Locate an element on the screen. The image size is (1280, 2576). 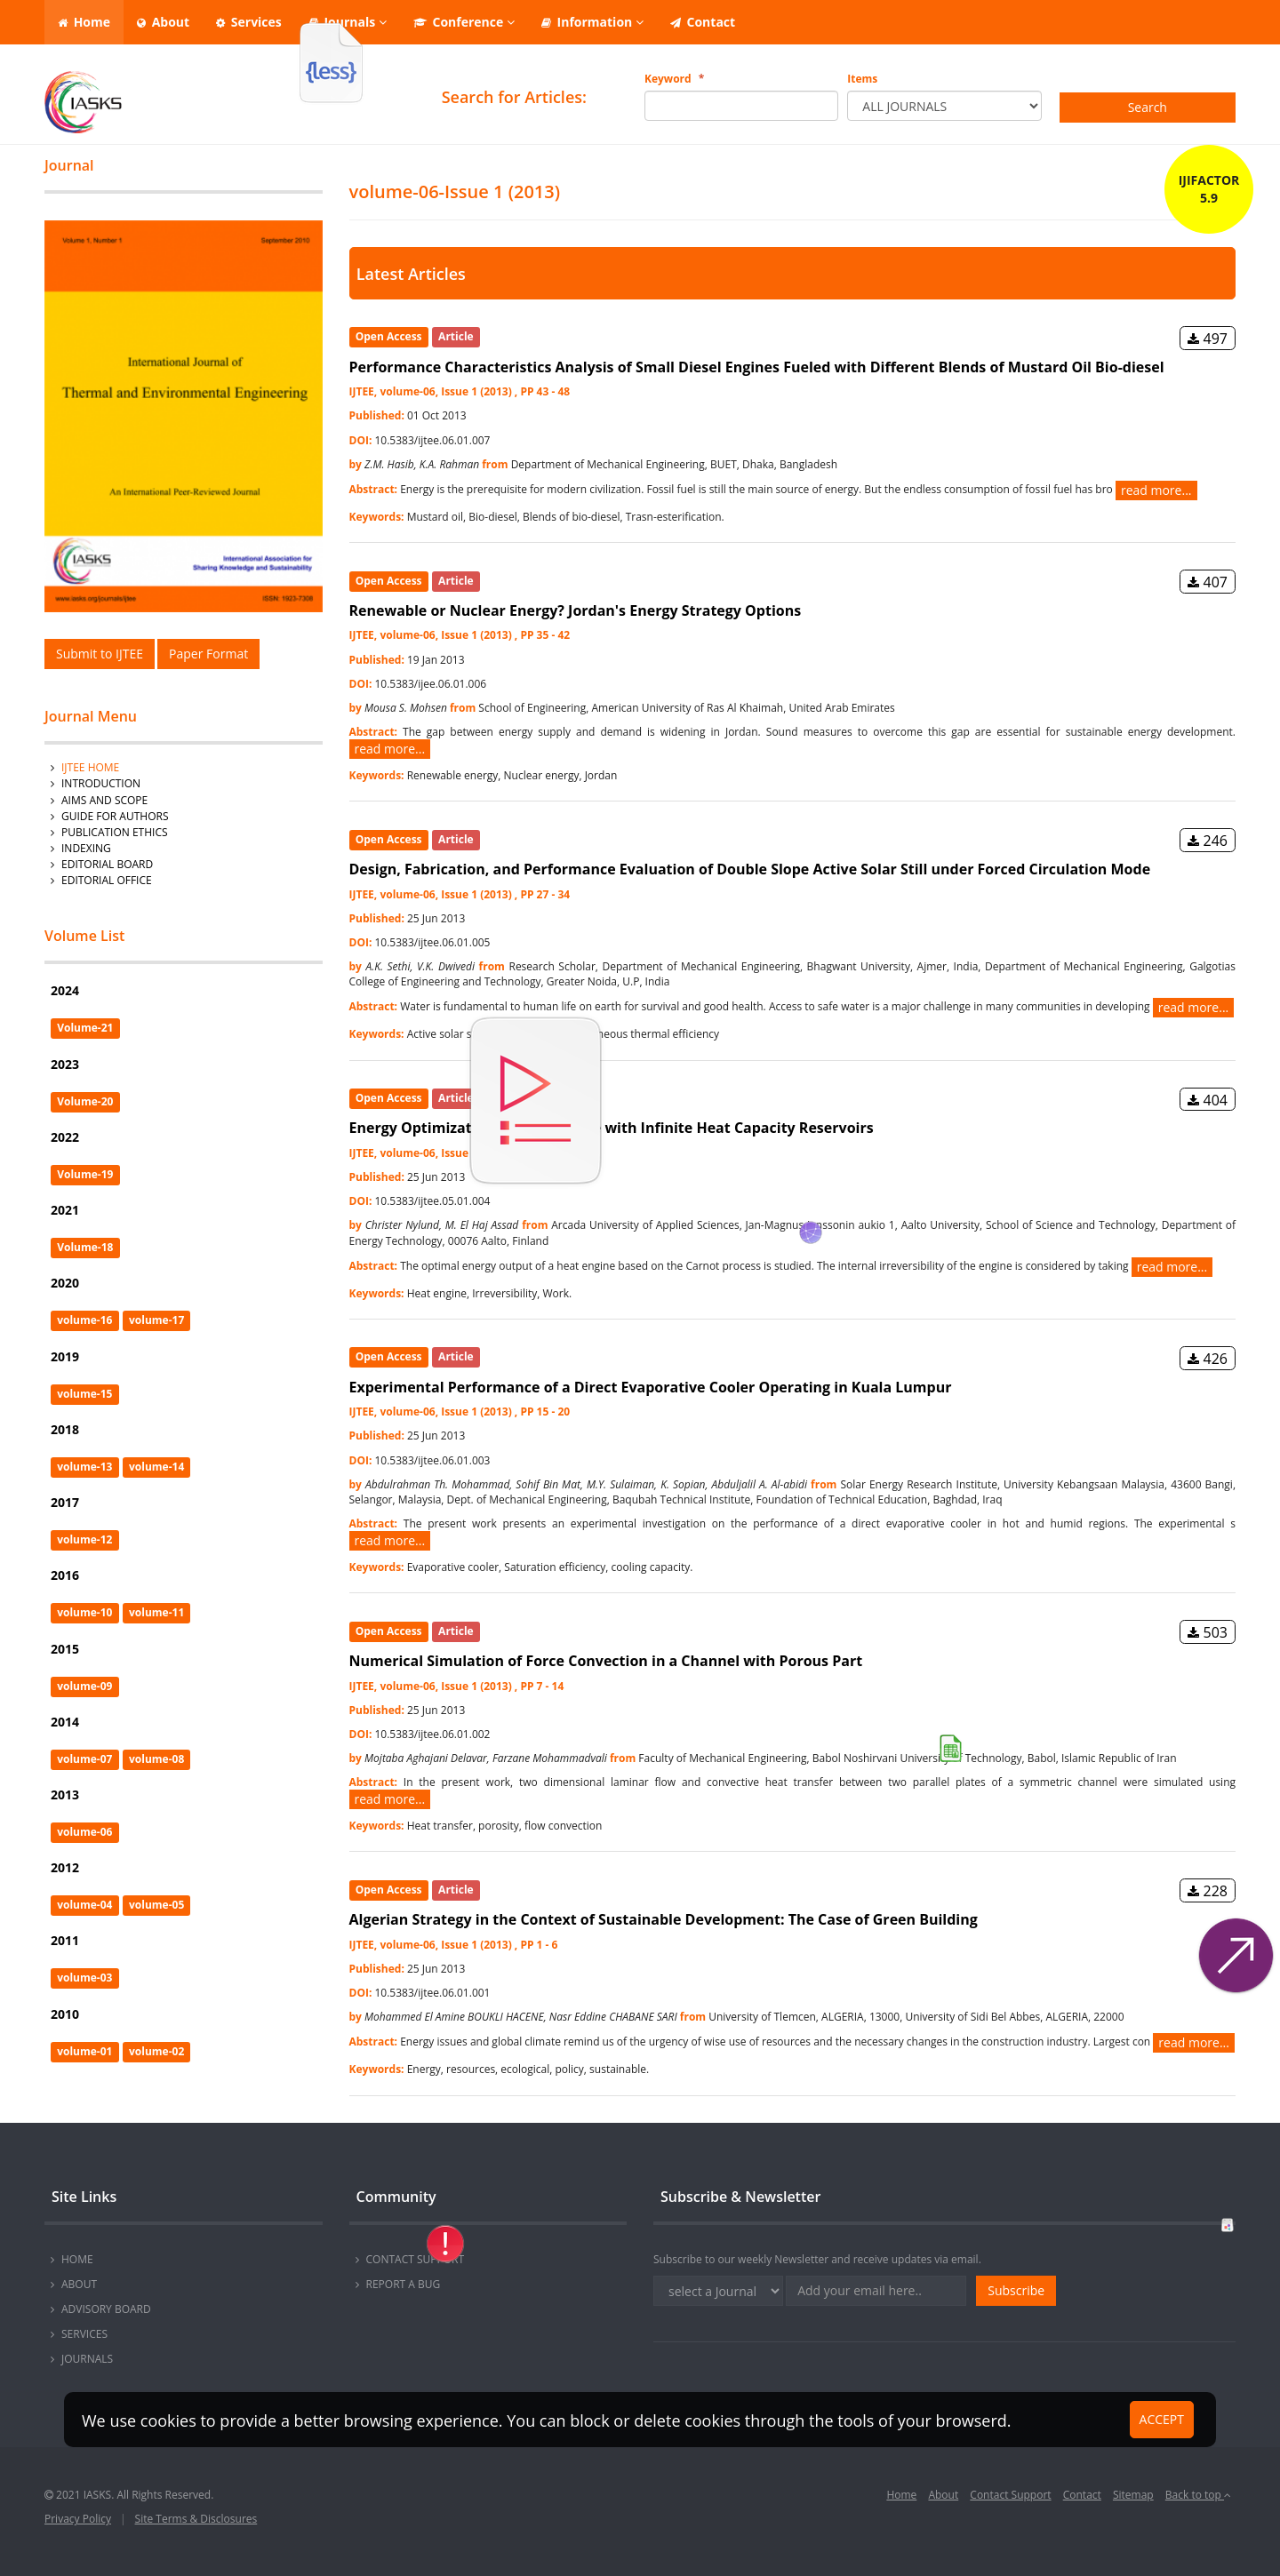
open an opendocument spreadsheet file is located at coordinates (950, 1748).